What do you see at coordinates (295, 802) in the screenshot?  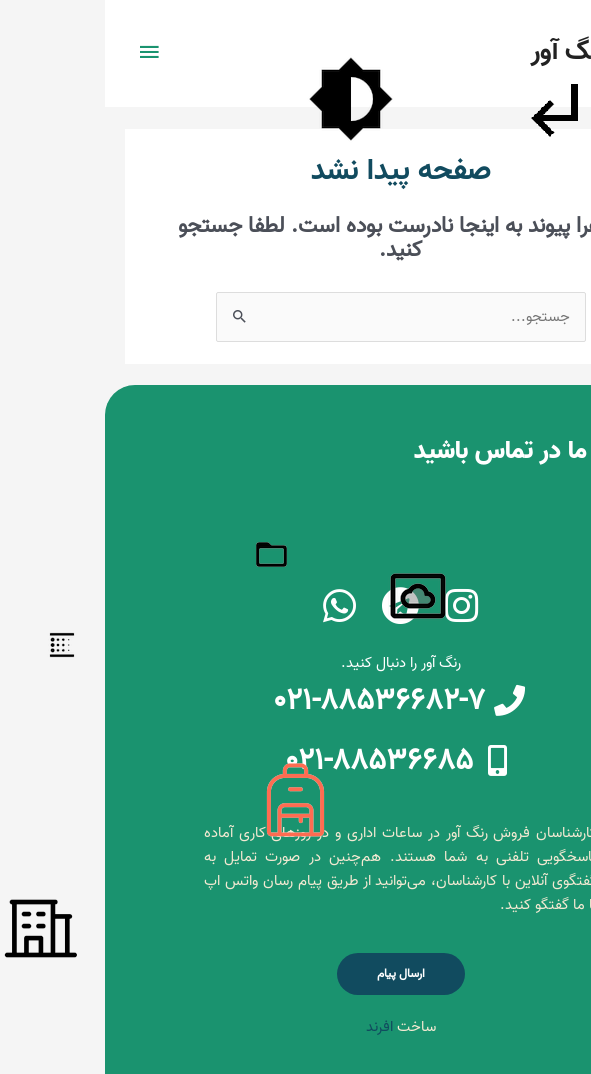 I see `access your inventory or stored items` at bounding box center [295, 802].